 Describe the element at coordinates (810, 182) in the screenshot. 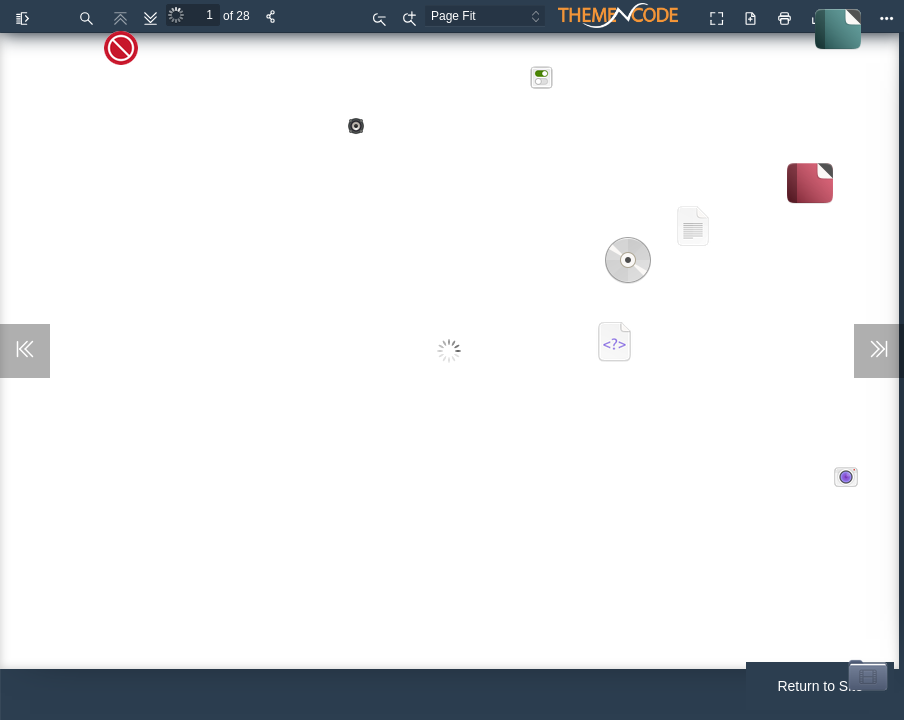

I see `change desktop wallpaper settings` at that location.